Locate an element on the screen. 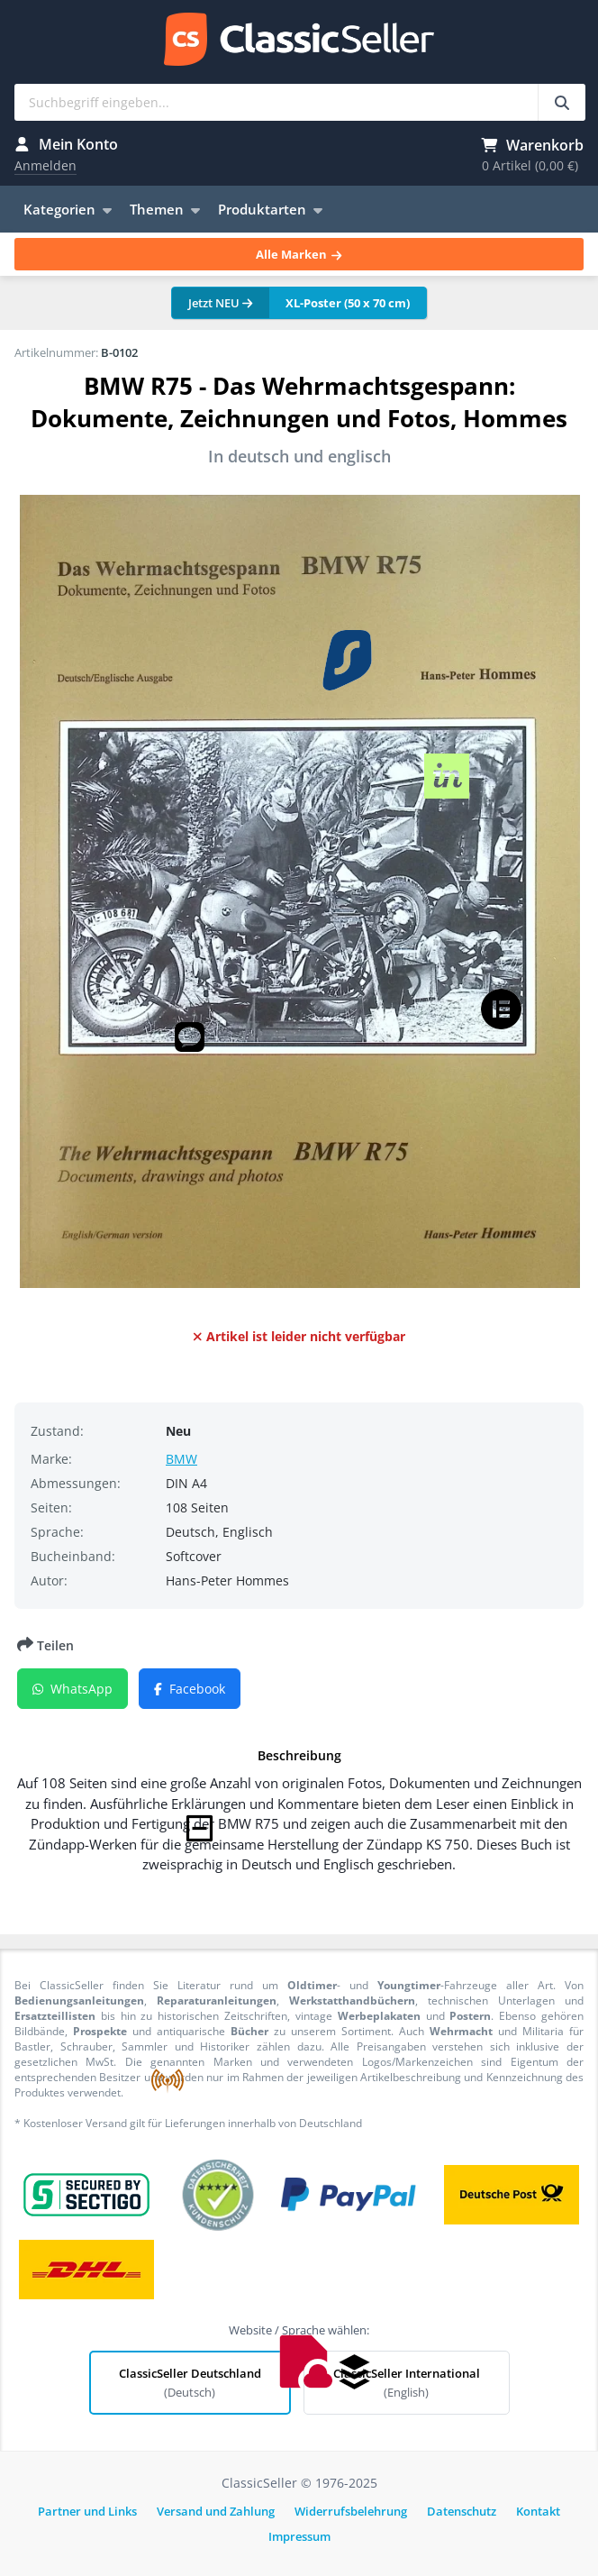  indicates a partially selected state in a list is located at coordinates (199, 1828).